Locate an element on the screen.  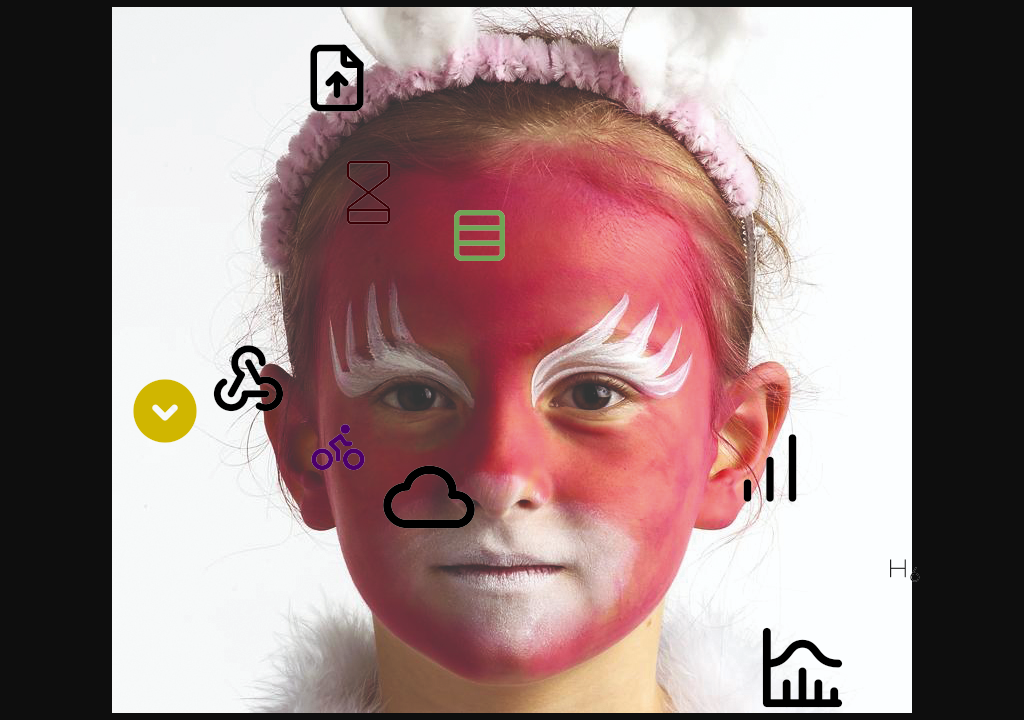
format text as heading level 6 is located at coordinates (903, 570).